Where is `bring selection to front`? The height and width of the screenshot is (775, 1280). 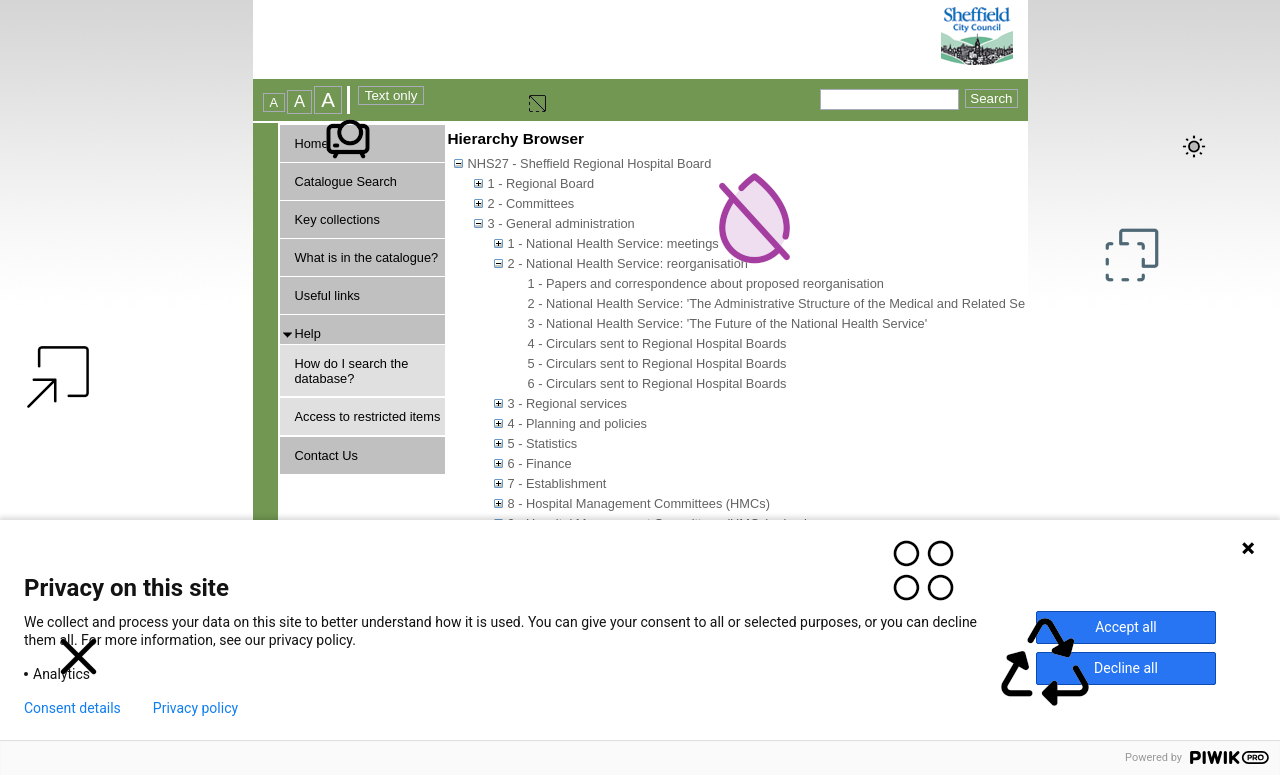
bring selection to front is located at coordinates (1132, 255).